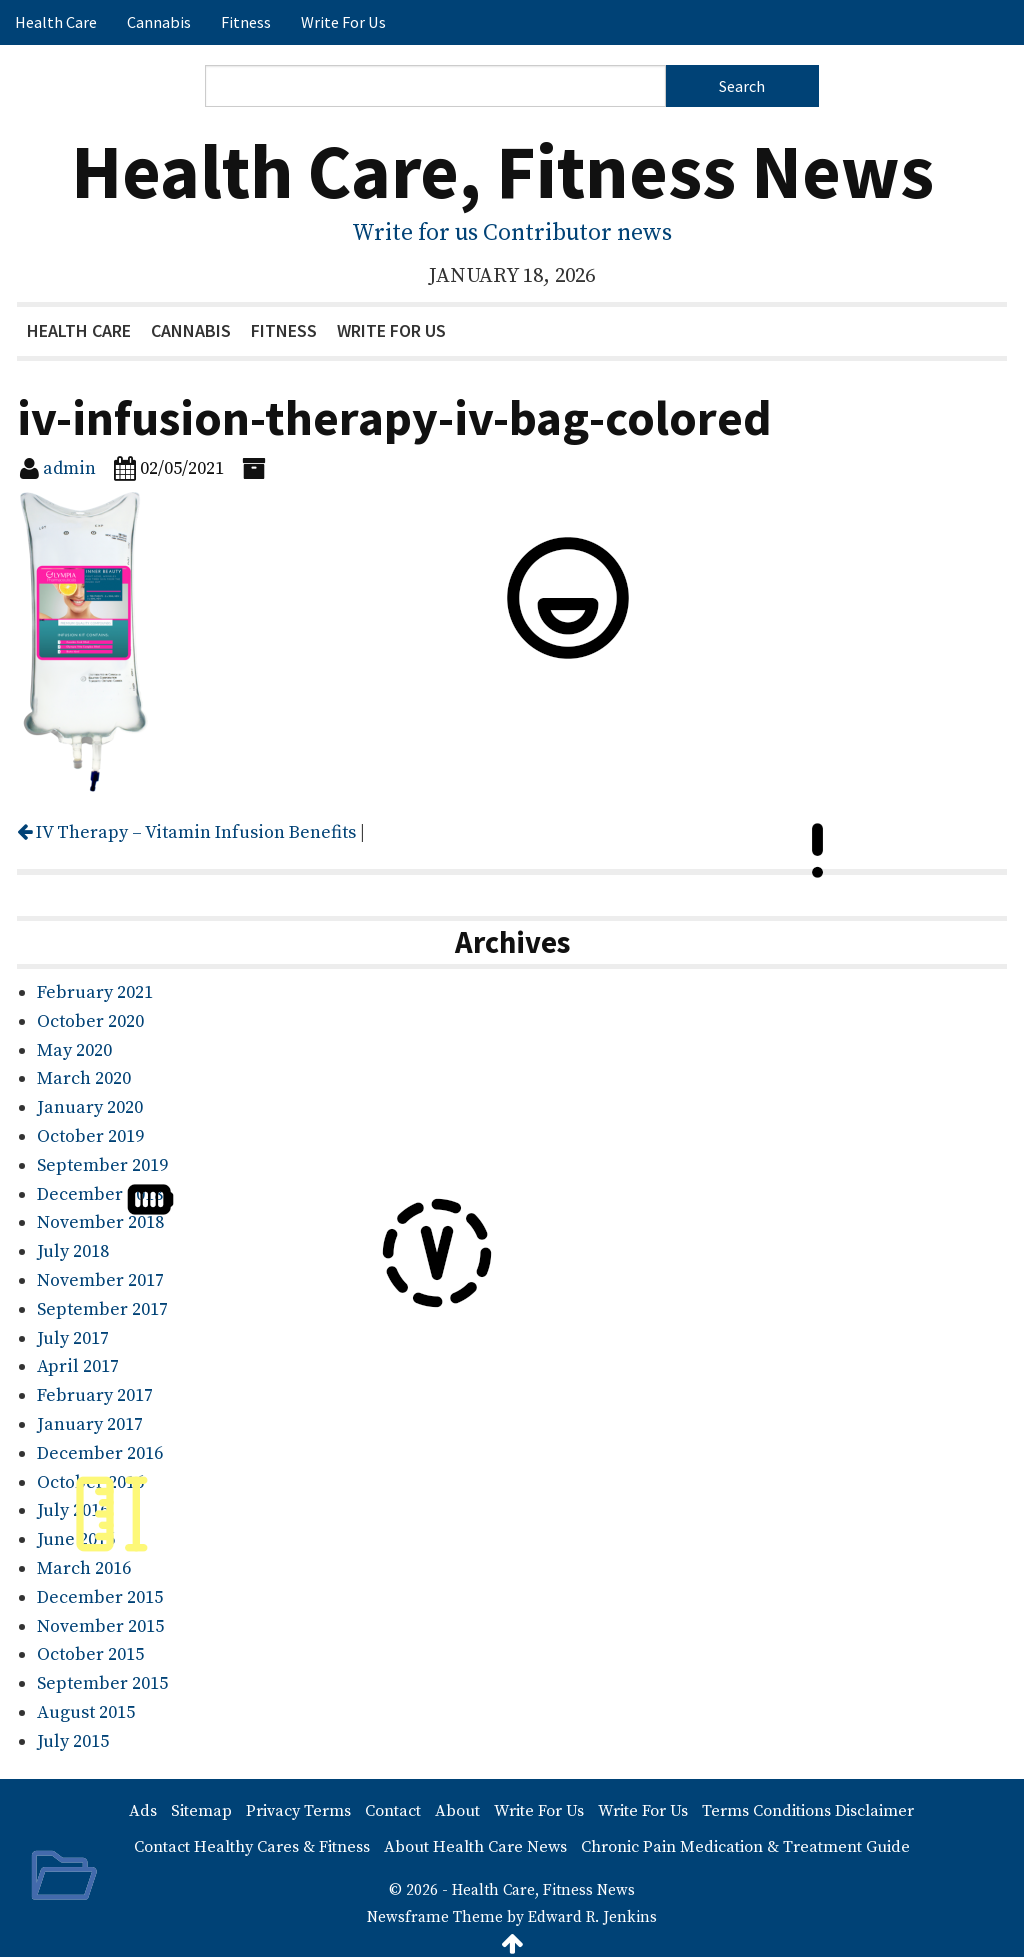  Describe the element at coordinates (62, 1874) in the screenshot. I see `open folder to view contents` at that location.